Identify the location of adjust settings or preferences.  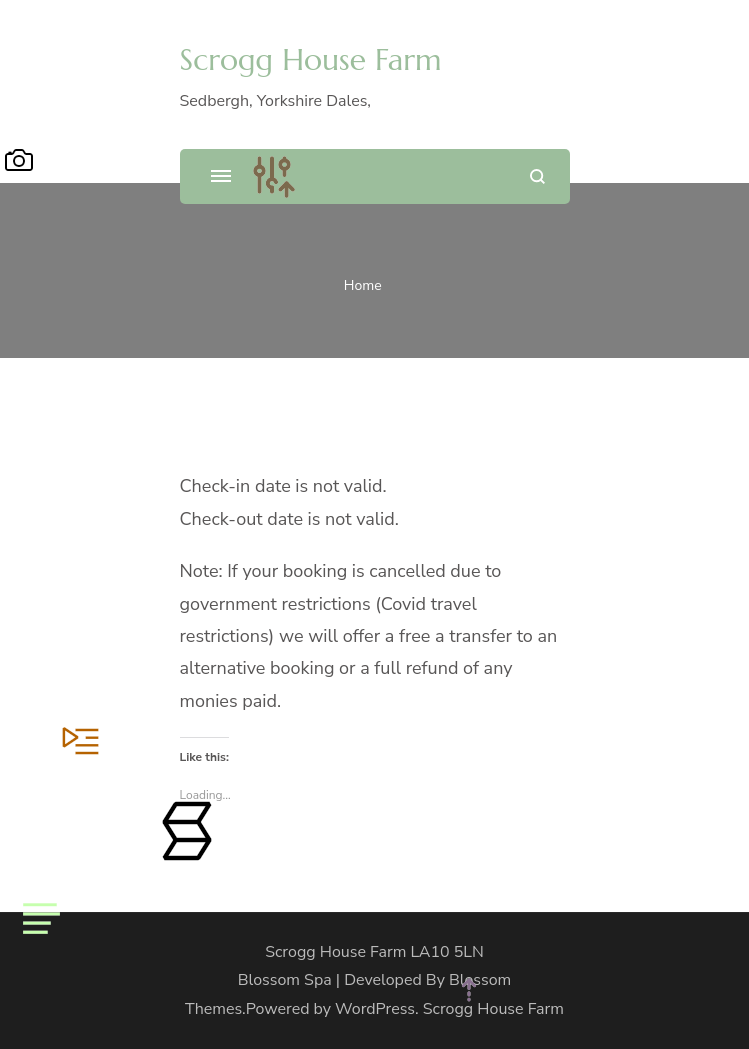
(272, 175).